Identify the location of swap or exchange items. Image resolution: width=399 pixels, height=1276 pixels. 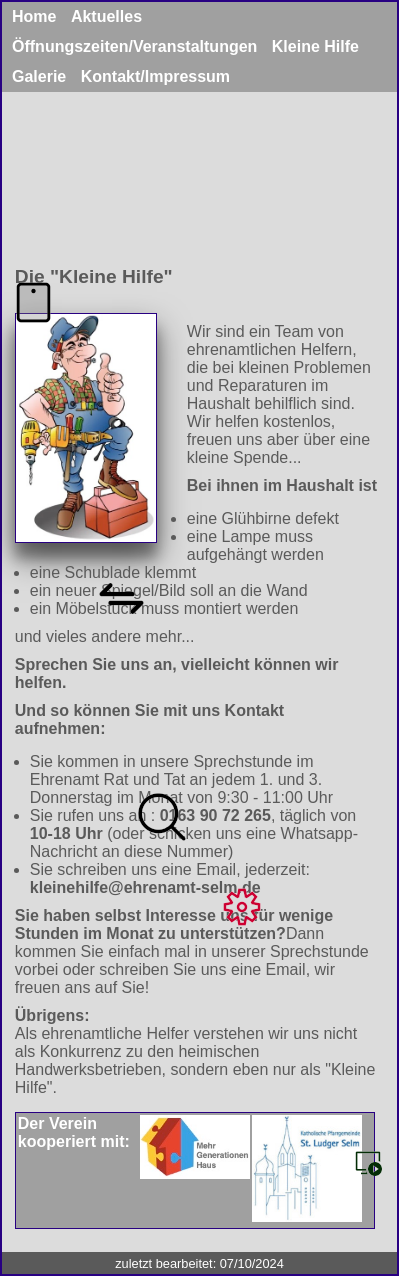
(121, 598).